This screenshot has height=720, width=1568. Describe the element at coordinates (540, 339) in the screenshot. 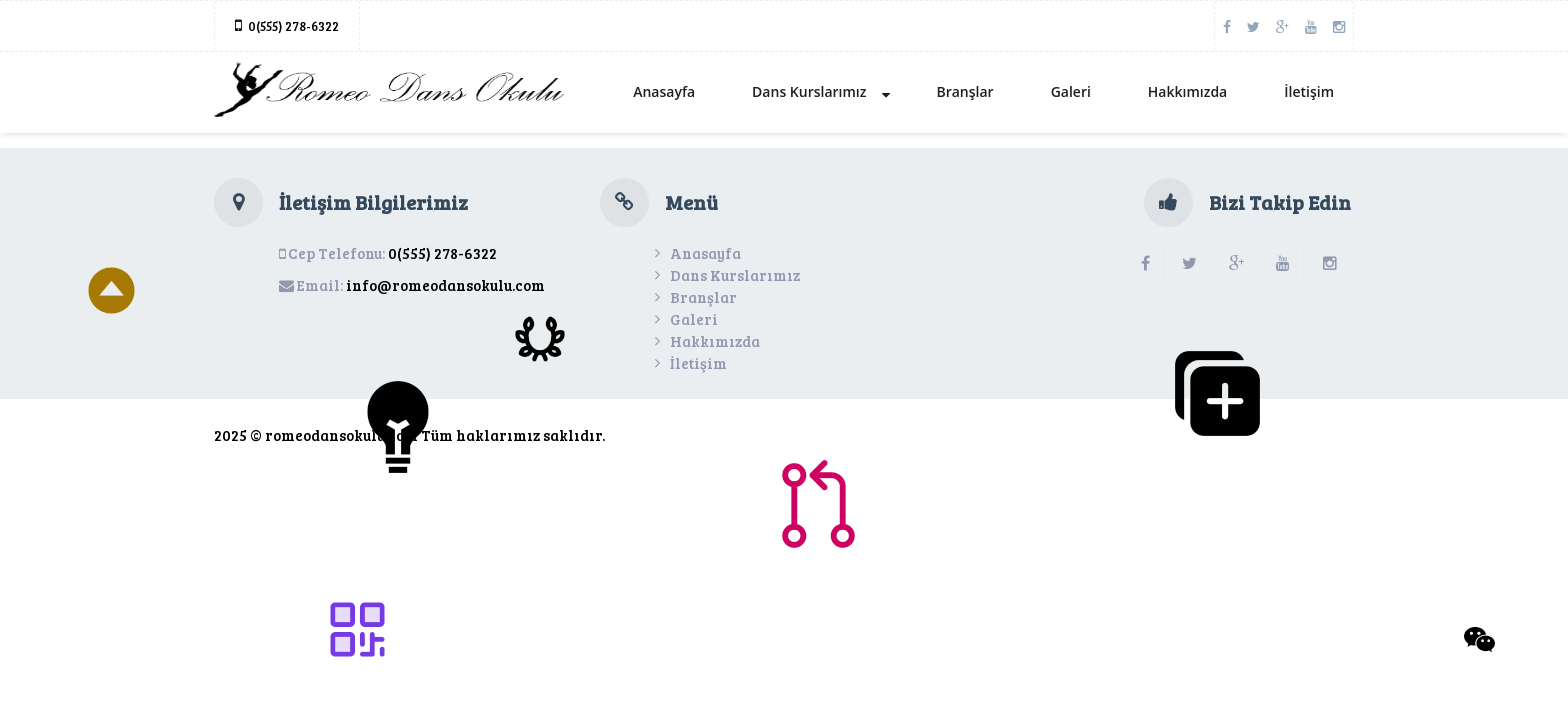

I see `view achievements or awards` at that location.